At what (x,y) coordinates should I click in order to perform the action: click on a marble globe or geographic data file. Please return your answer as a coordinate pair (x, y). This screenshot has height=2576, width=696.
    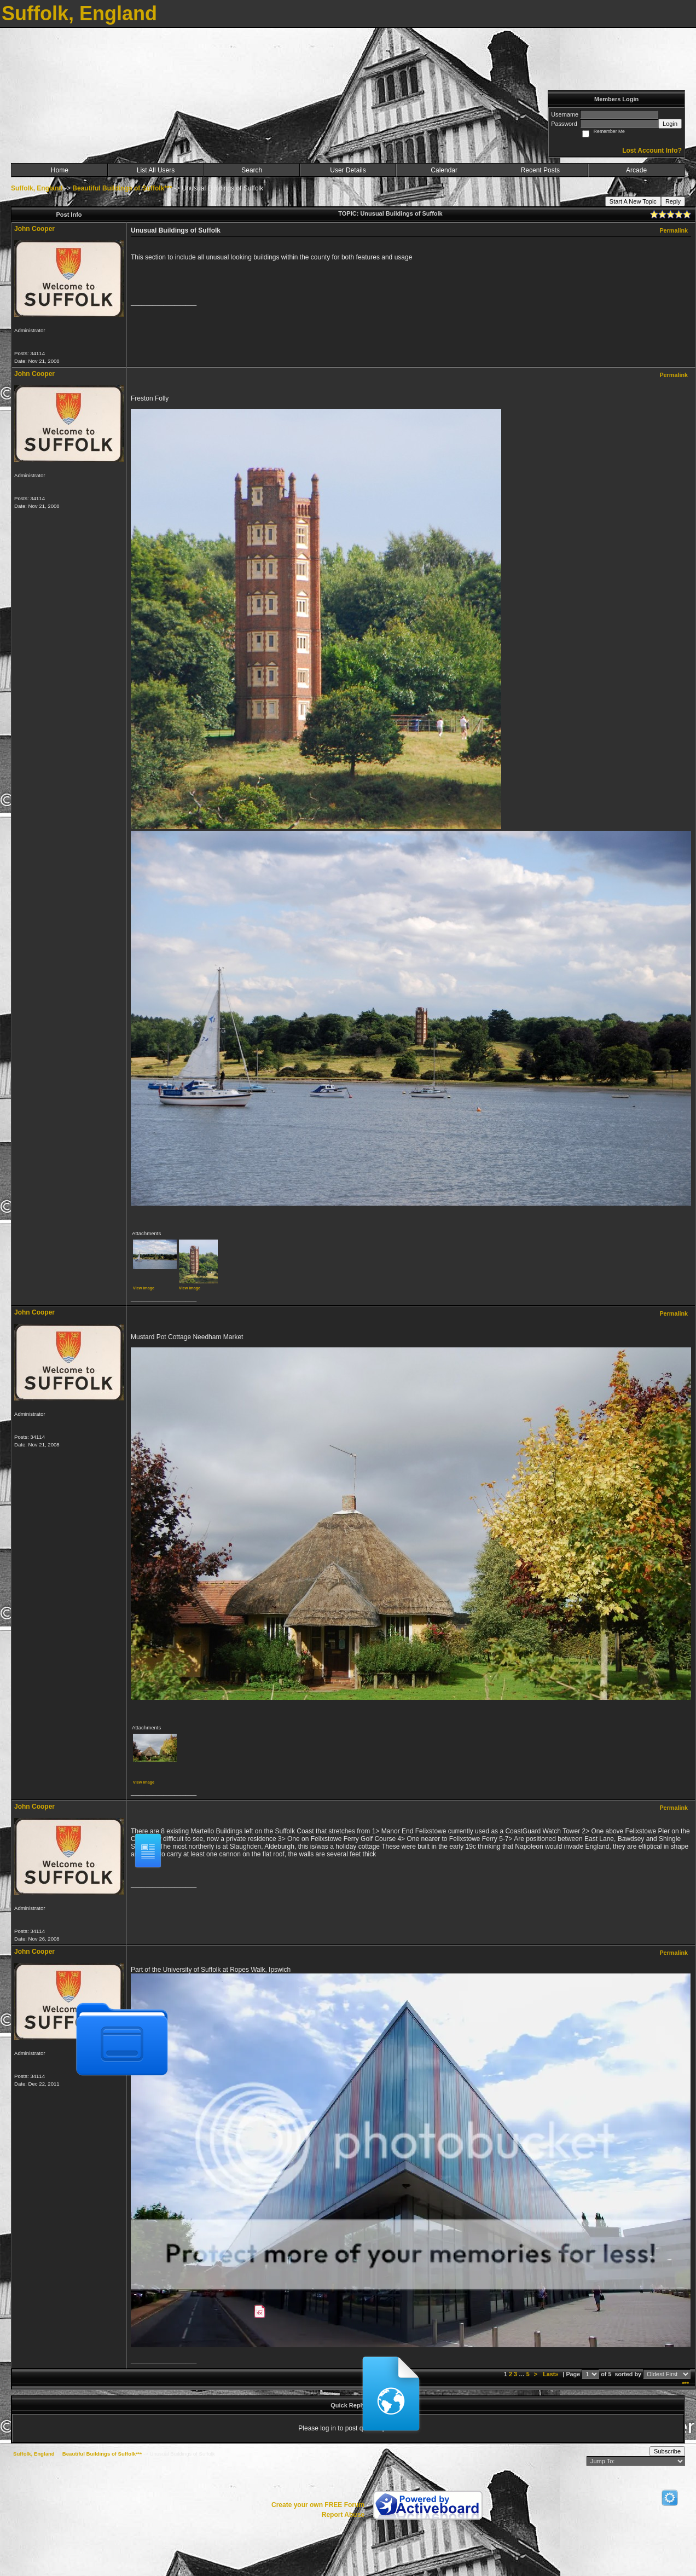
    Looking at the image, I should click on (391, 2395).